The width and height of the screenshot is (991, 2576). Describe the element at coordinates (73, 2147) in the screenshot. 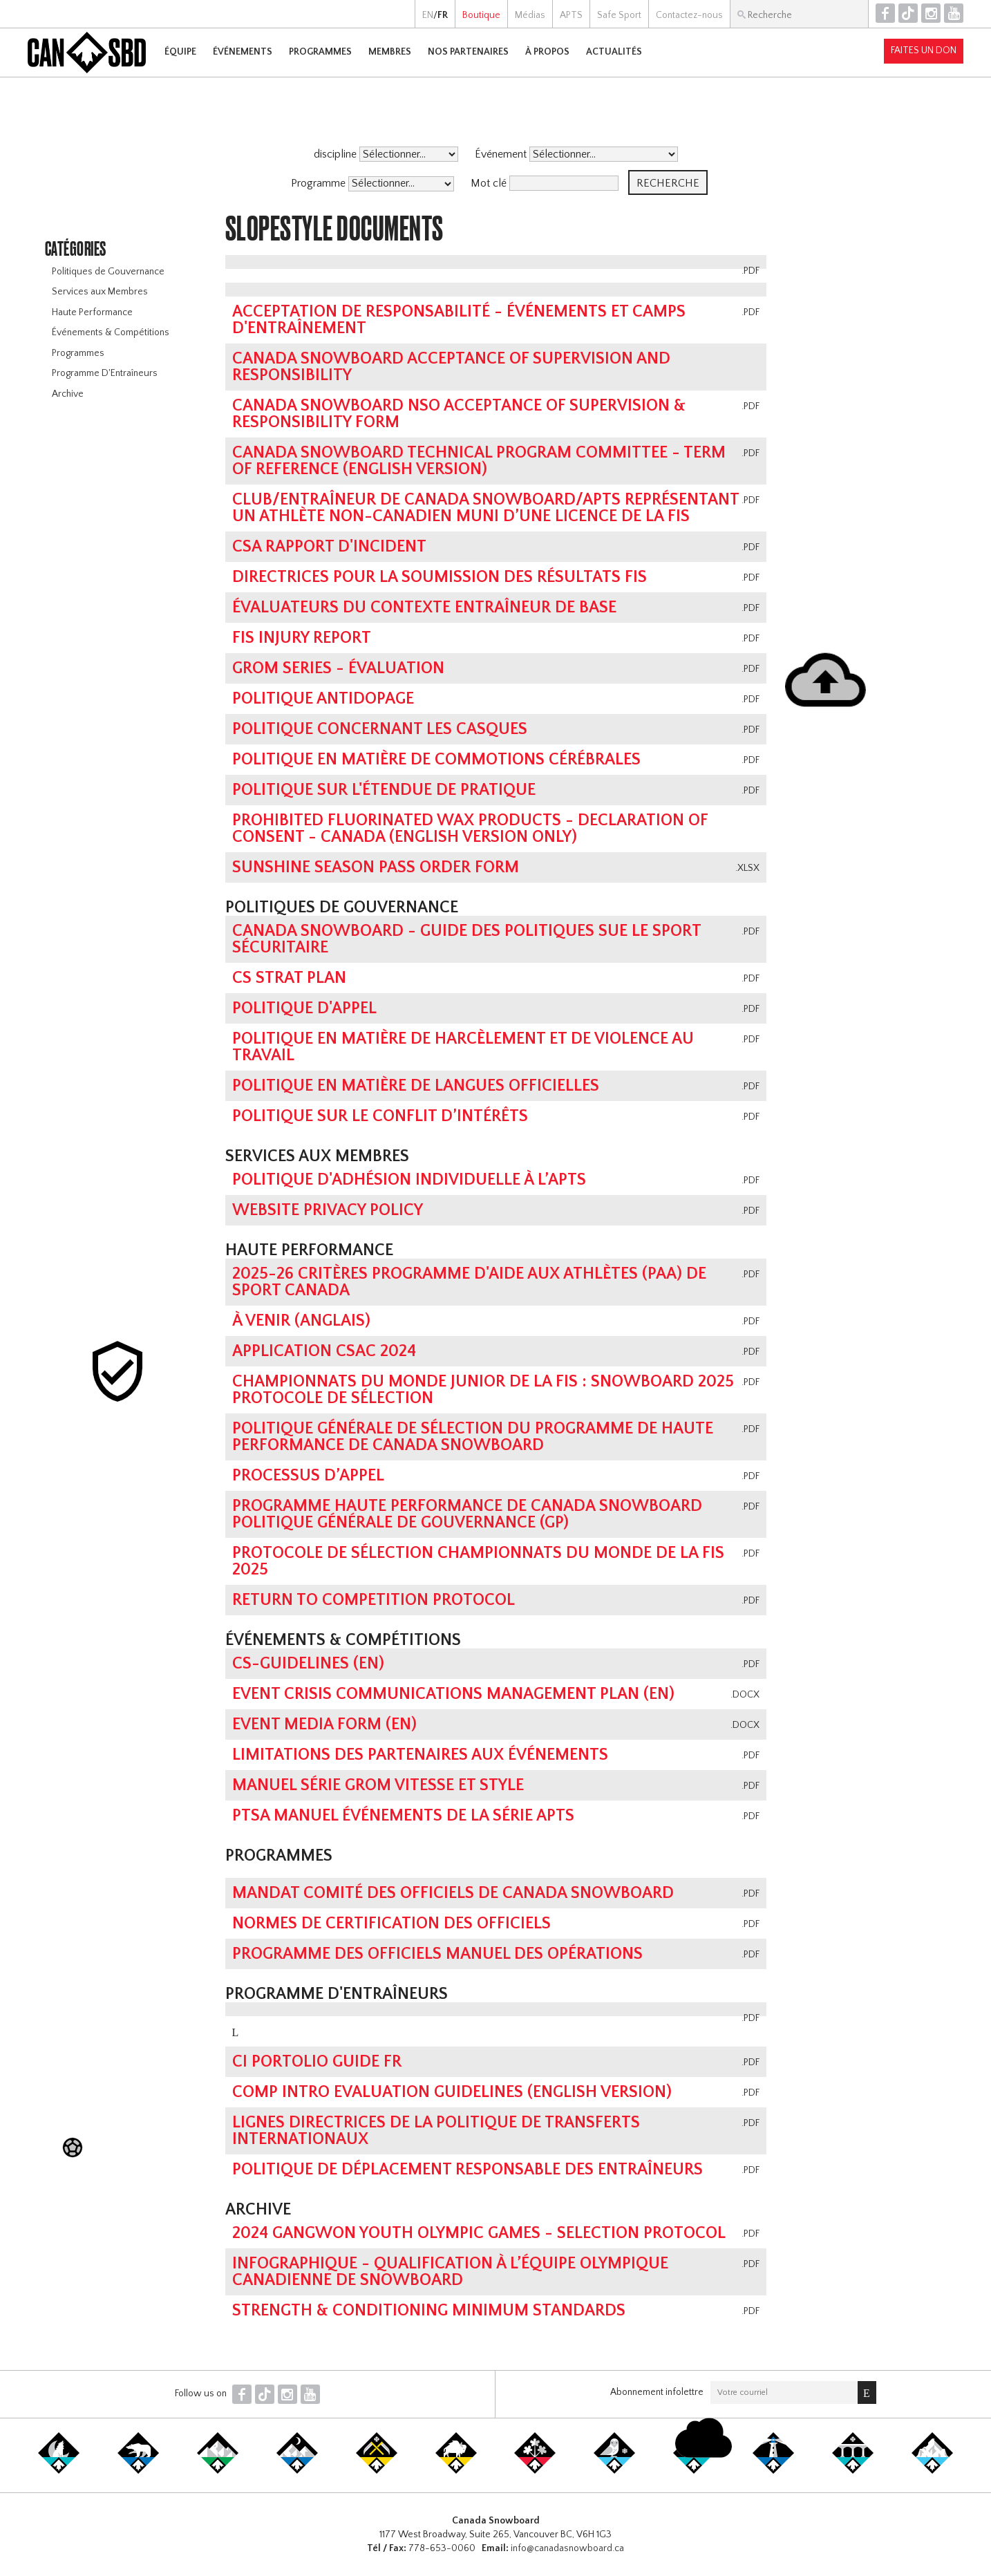

I see `access soccer or football content` at that location.